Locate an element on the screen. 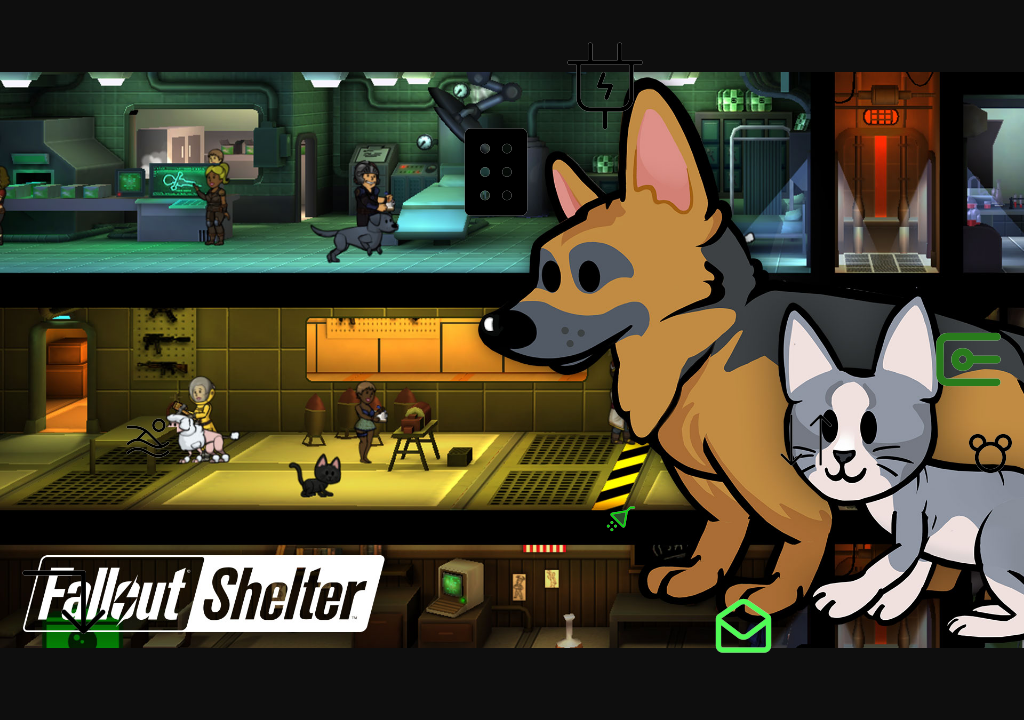  view an opened or read email is located at coordinates (743, 628).